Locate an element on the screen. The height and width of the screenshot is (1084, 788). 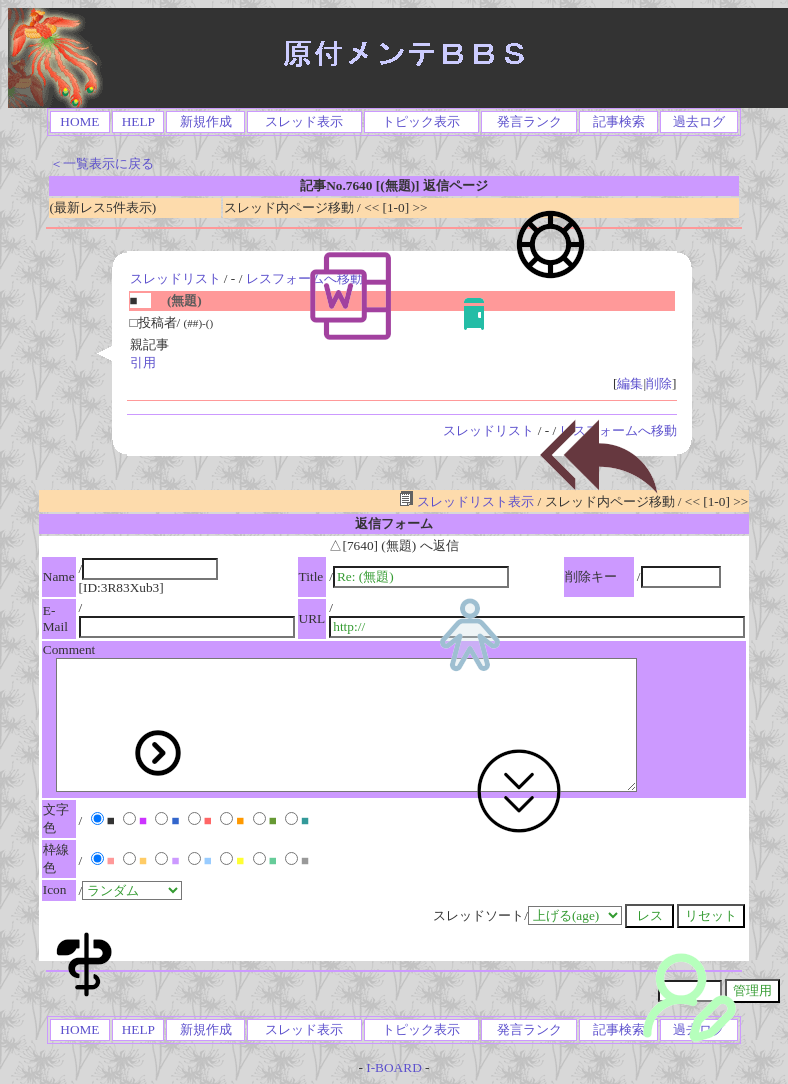
edit your profile is located at coordinates (689, 995).